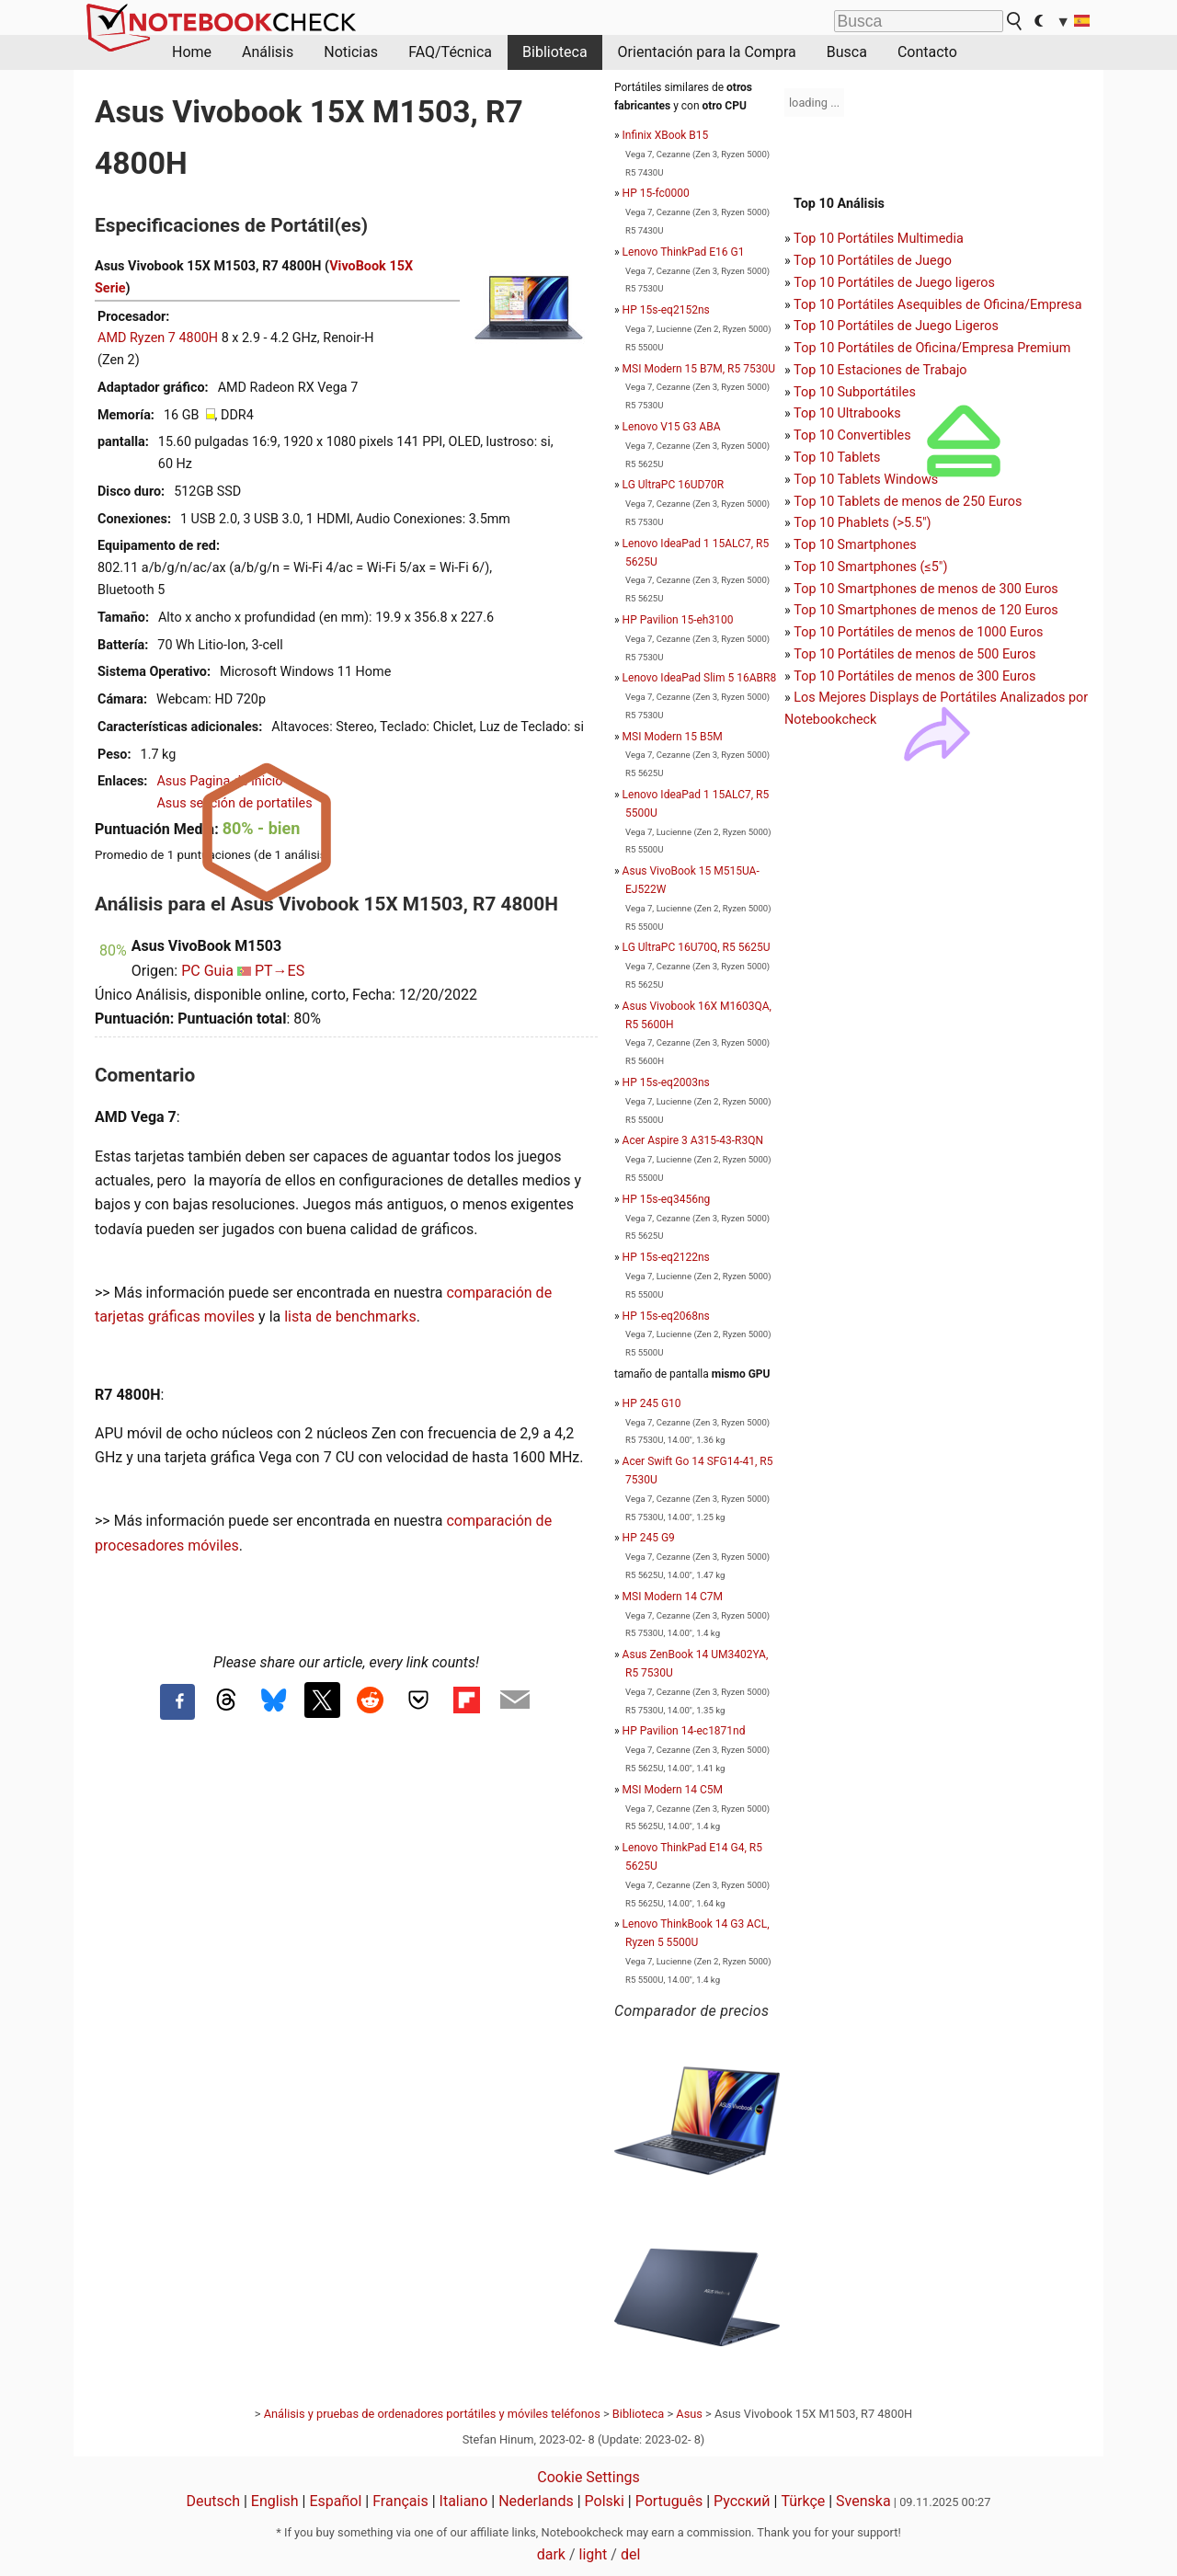 This screenshot has height=2576, width=1177. What do you see at coordinates (937, 738) in the screenshot?
I see `share this content` at bounding box center [937, 738].